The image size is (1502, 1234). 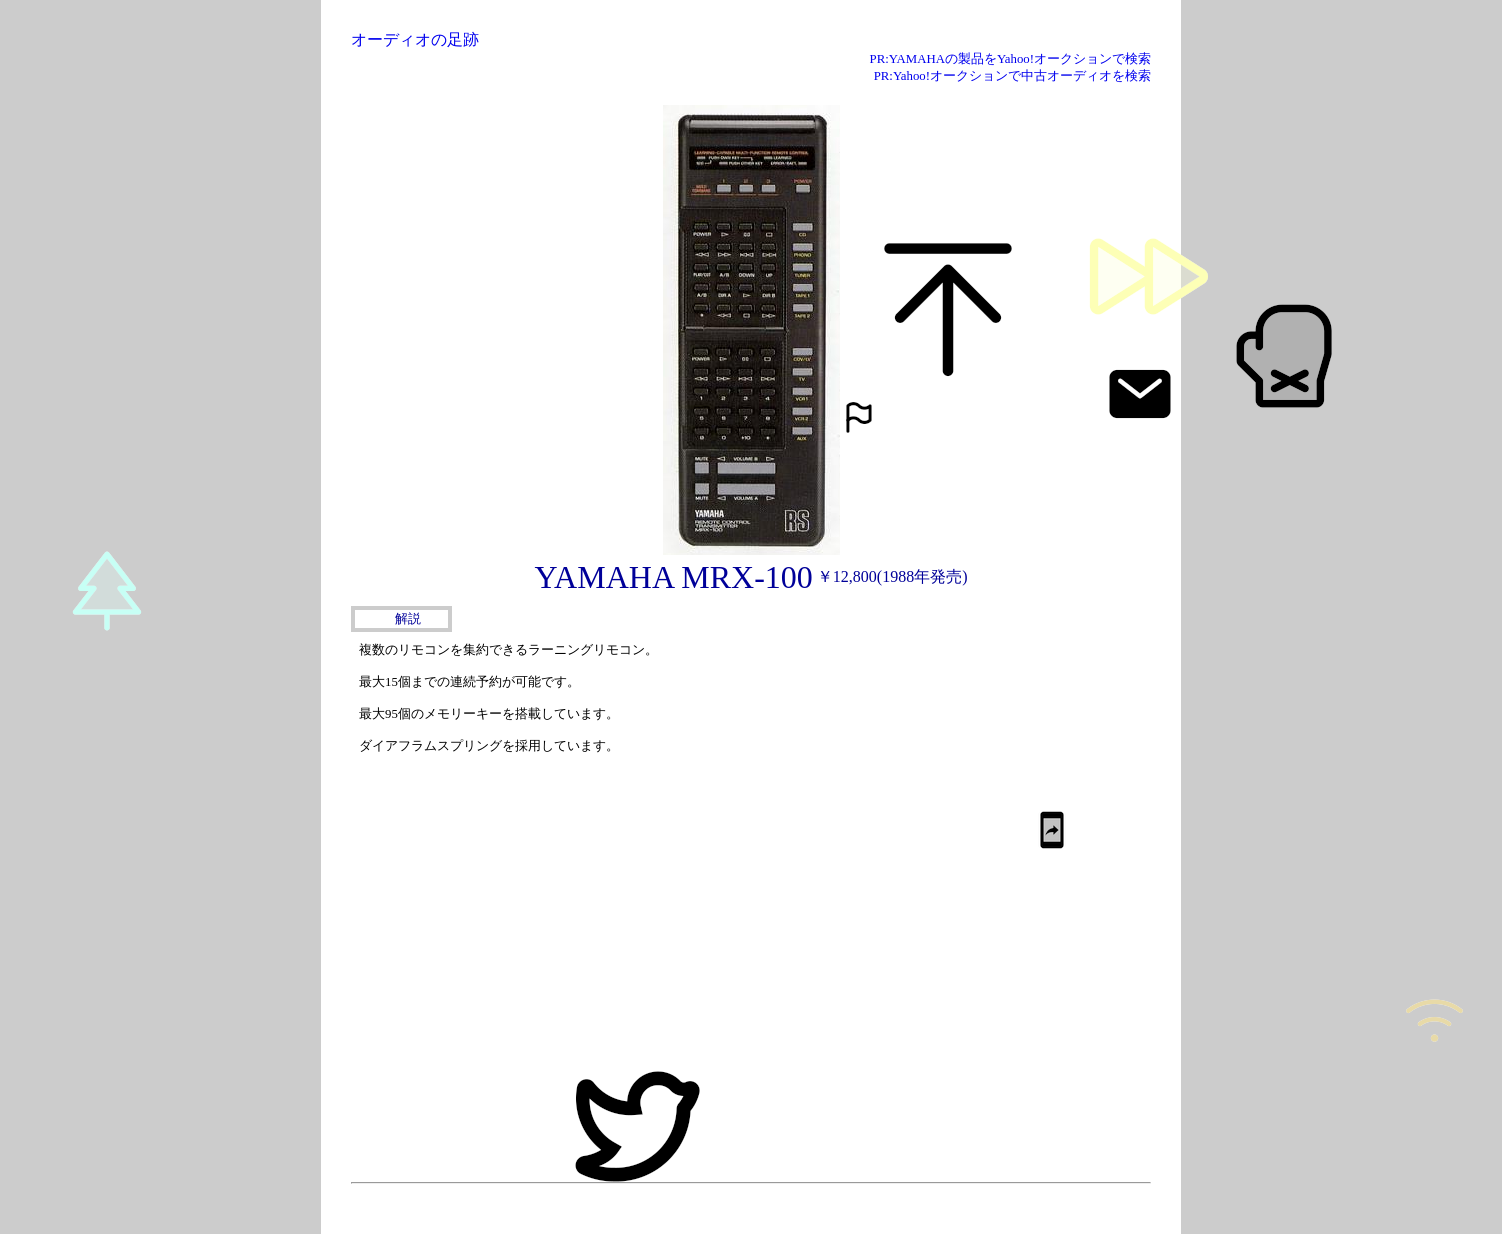 I want to click on open your email inbox, so click(x=1140, y=394).